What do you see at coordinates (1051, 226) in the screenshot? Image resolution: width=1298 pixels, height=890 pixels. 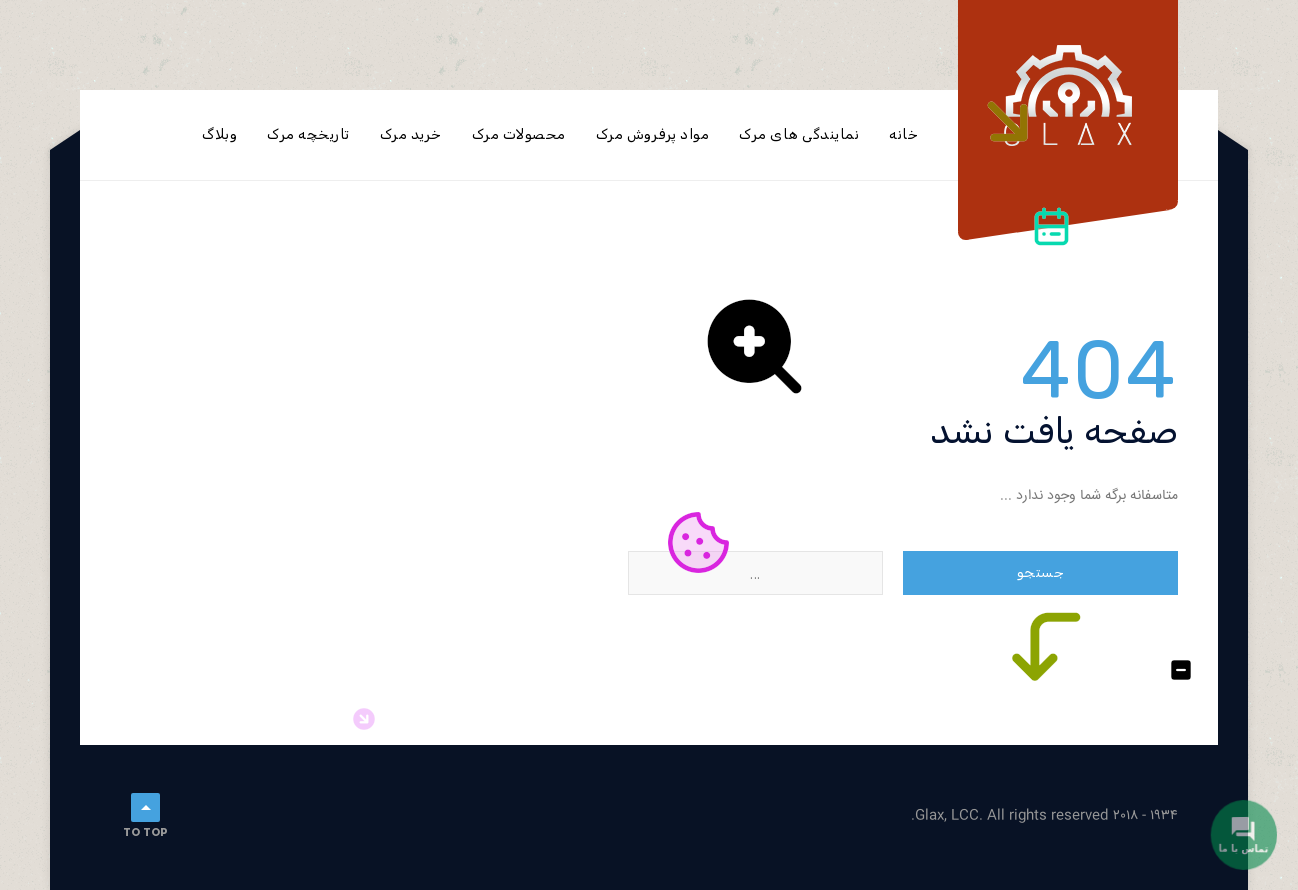 I see `open calendar or date picker` at bounding box center [1051, 226].